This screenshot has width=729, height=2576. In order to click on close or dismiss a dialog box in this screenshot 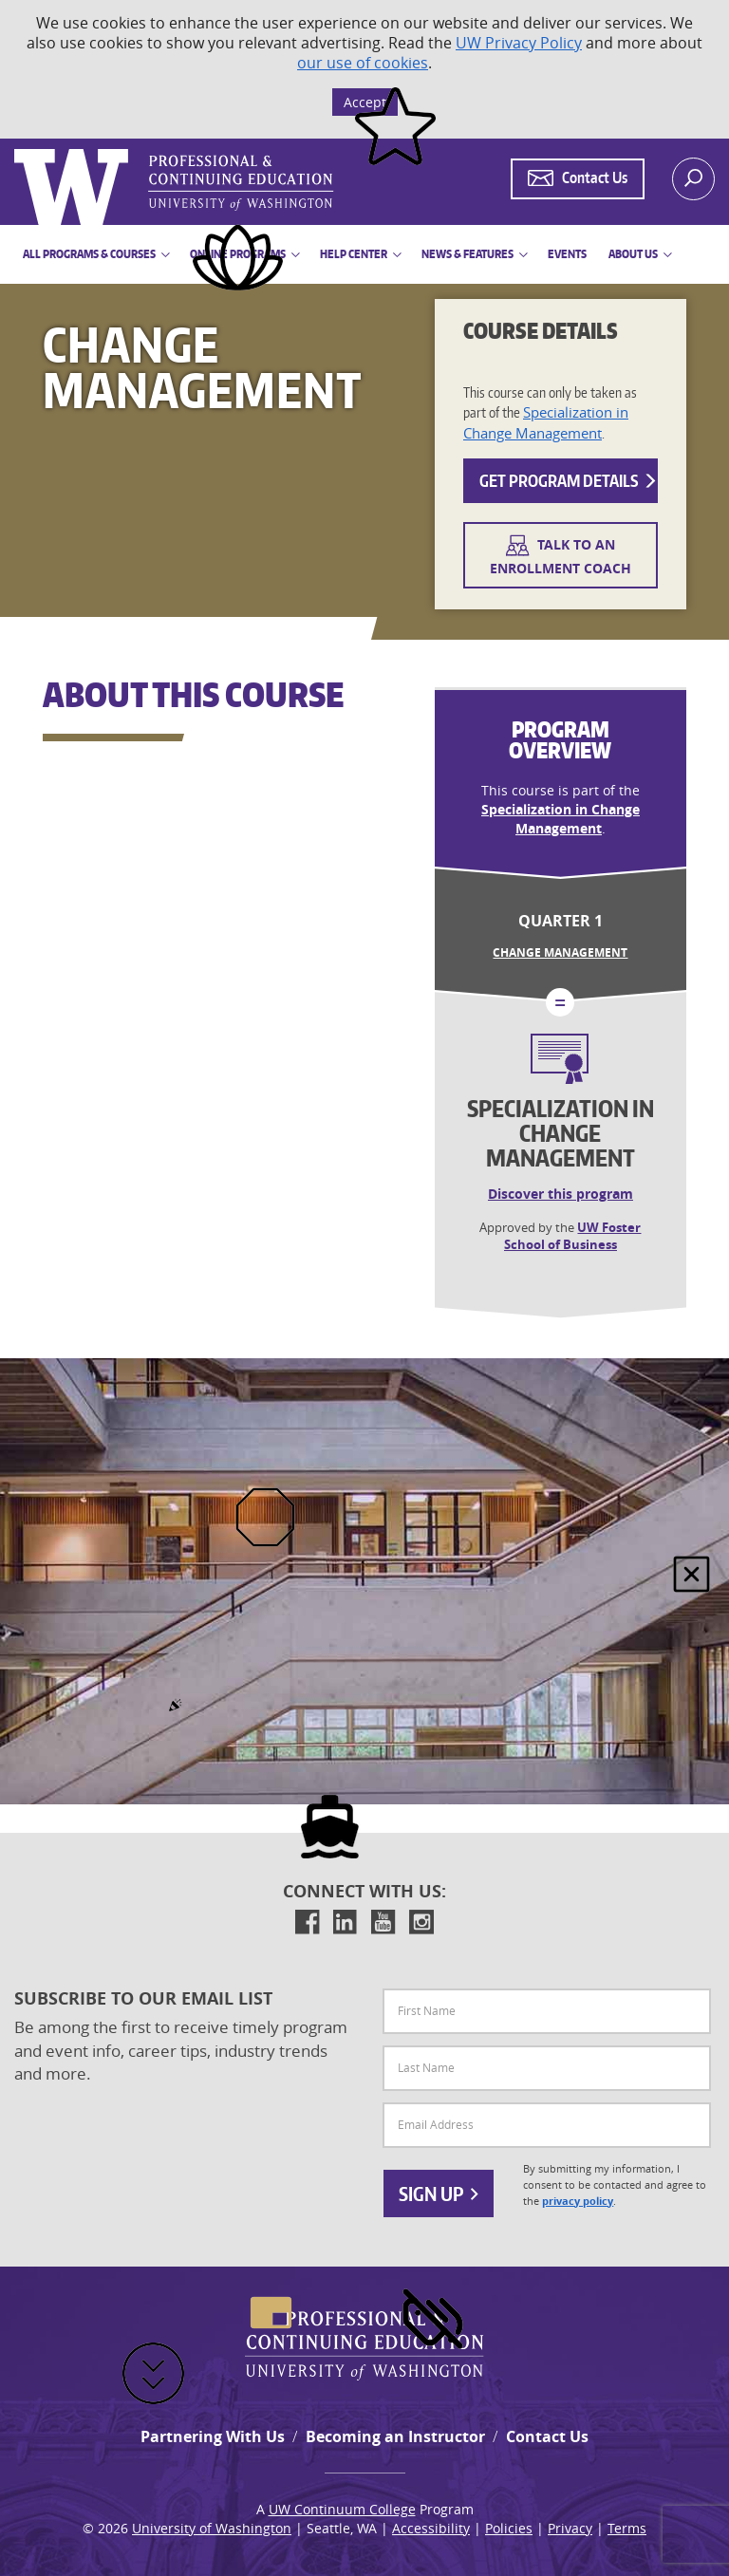, I will do `click(691, 1574)`.